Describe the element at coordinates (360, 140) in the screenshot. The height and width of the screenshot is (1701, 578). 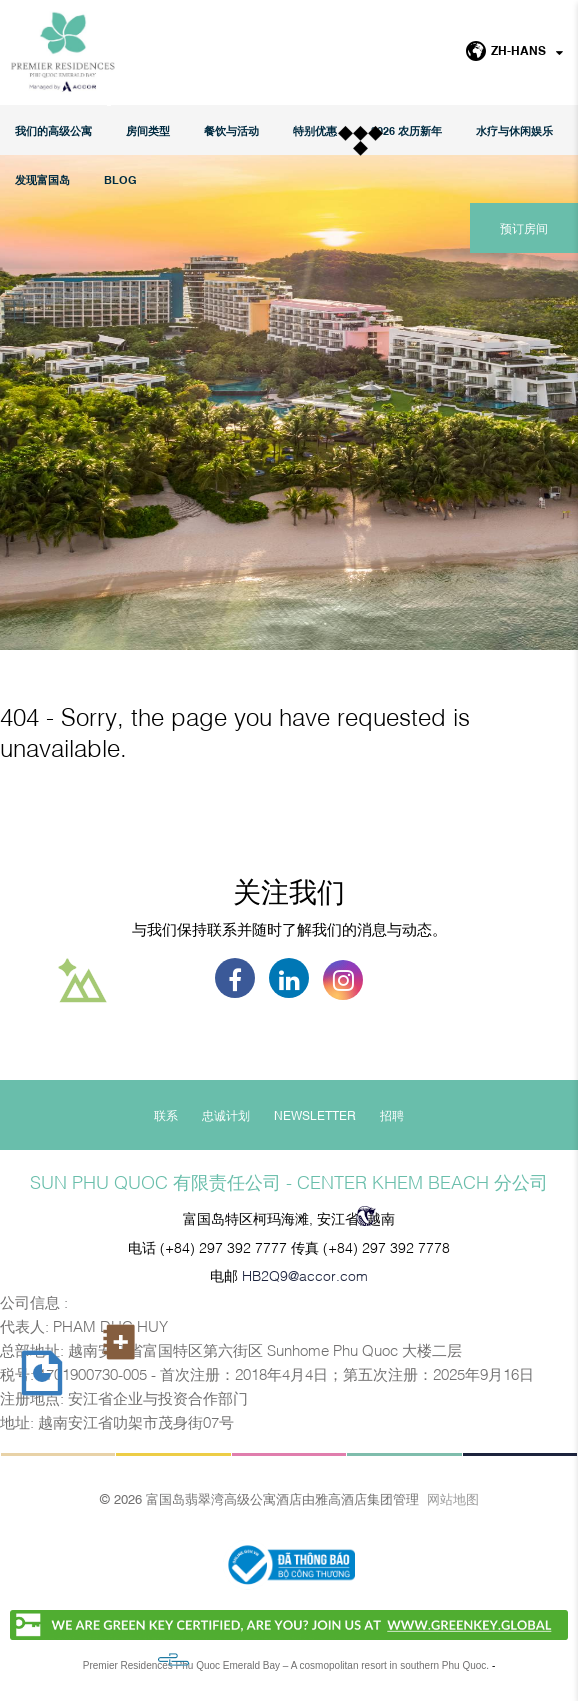
I see `open tidal music streaming app` at that location.